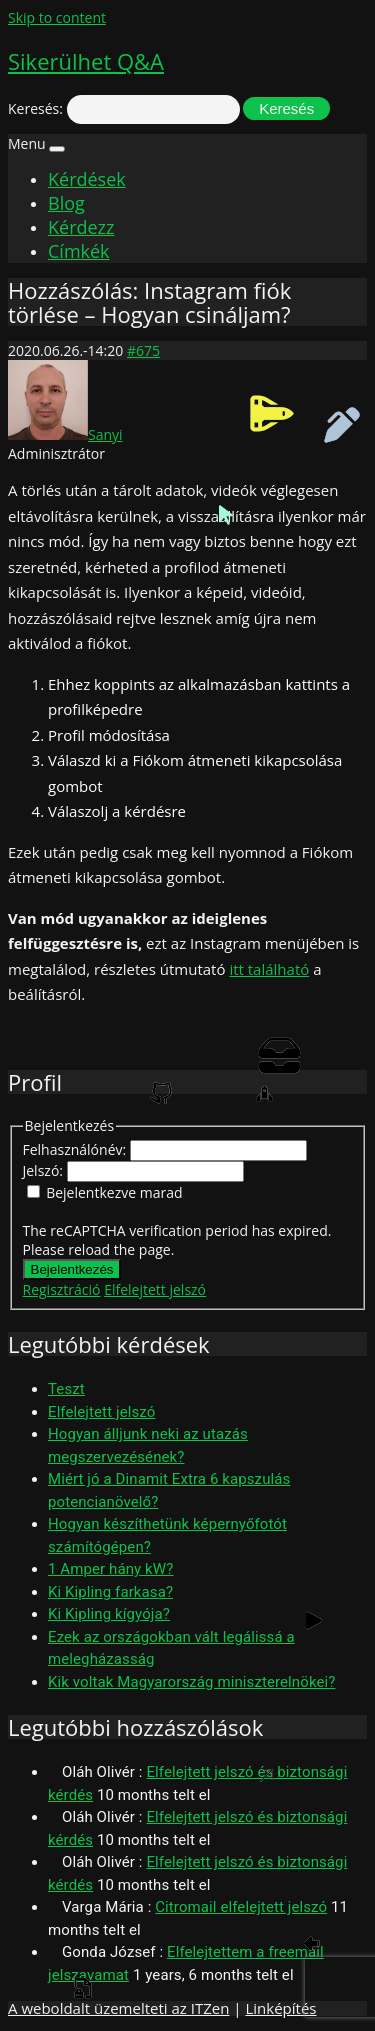  What do you see at coordinates (83, 1988) in the screenshot?
I see `a locked or protected file` at bounding box center [83, 1988].